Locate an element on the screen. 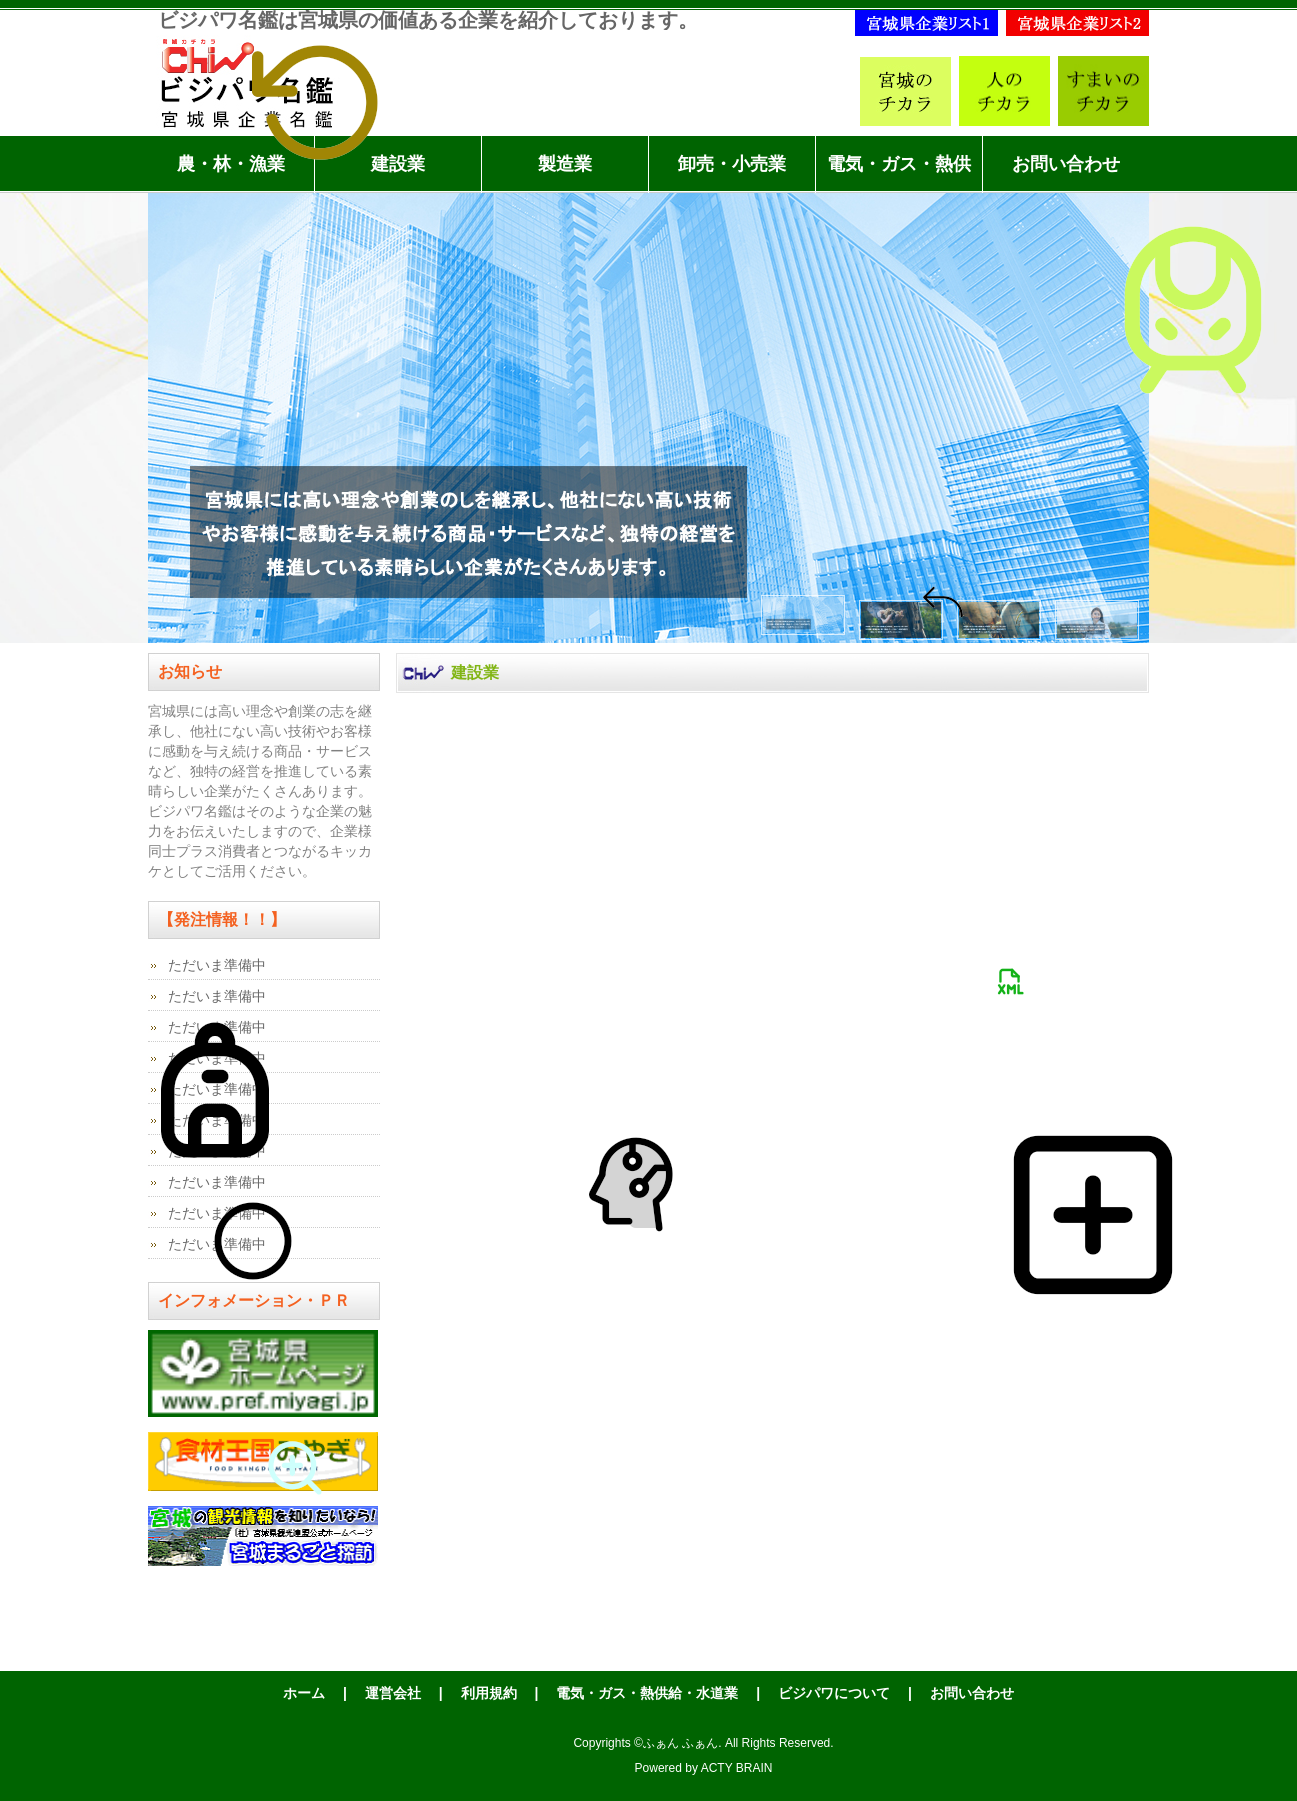  indicates an xml file type is located at coordinates (1009, 981).